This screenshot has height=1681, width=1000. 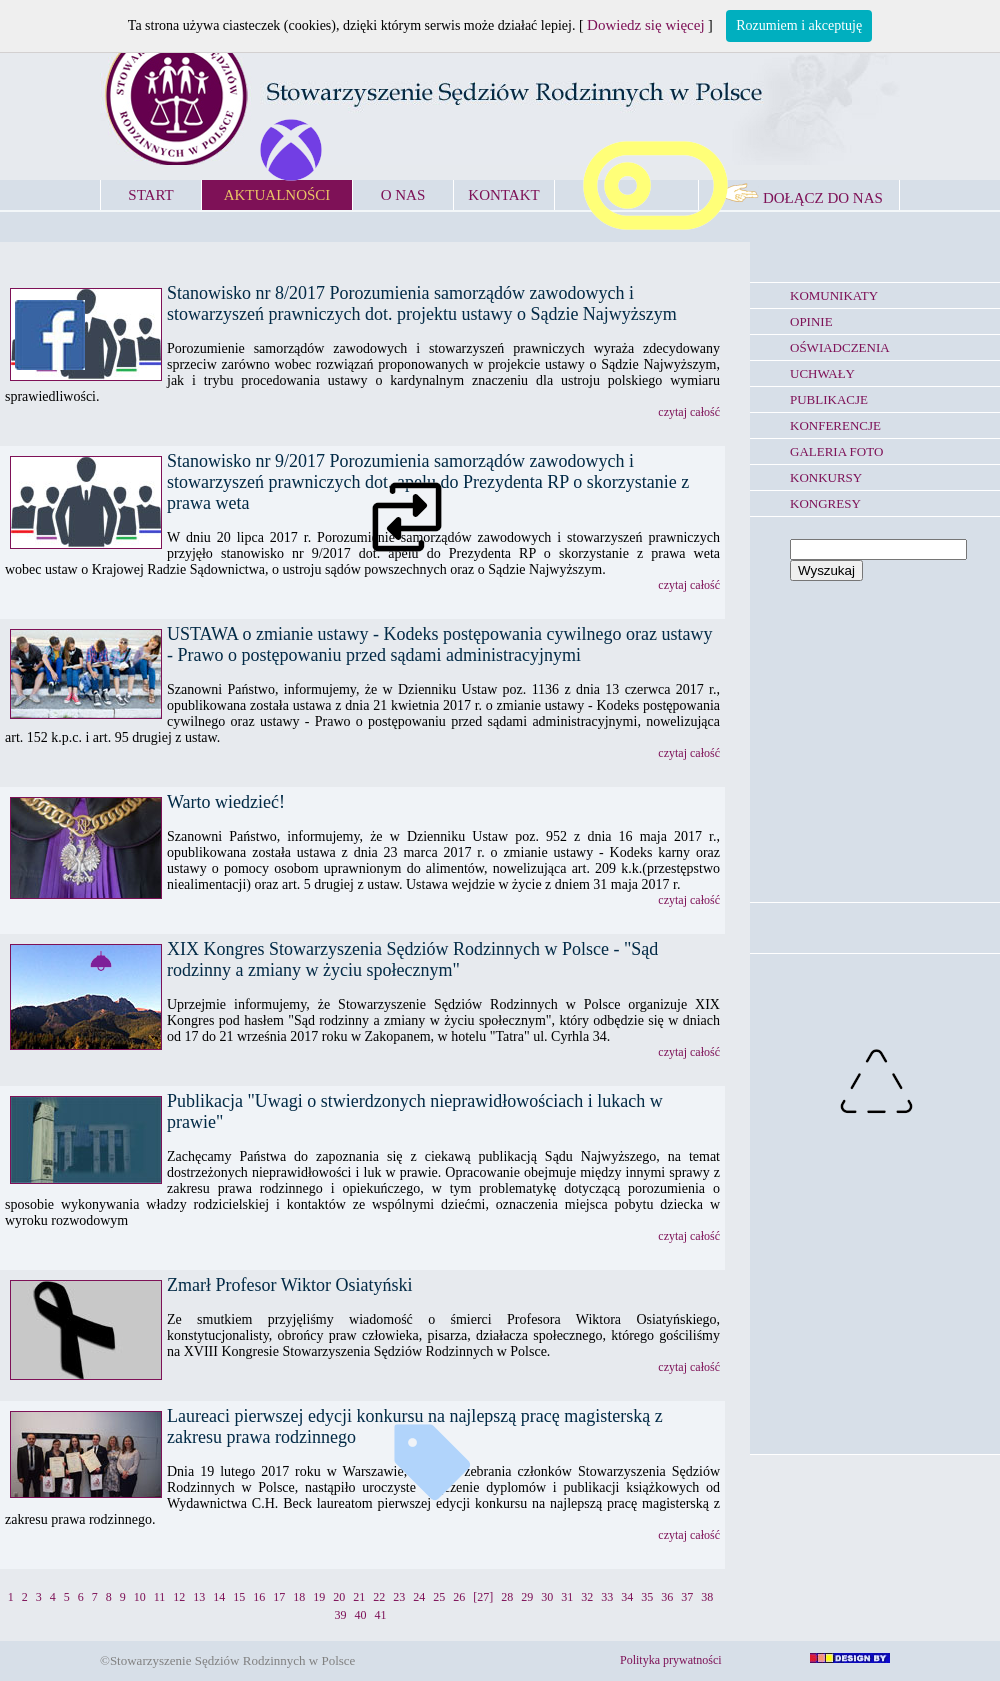 What do you see at coordinates (428, 1458) in the screenshot?
I see `add a tag or label to an item` at bounding box center [428, 1458].